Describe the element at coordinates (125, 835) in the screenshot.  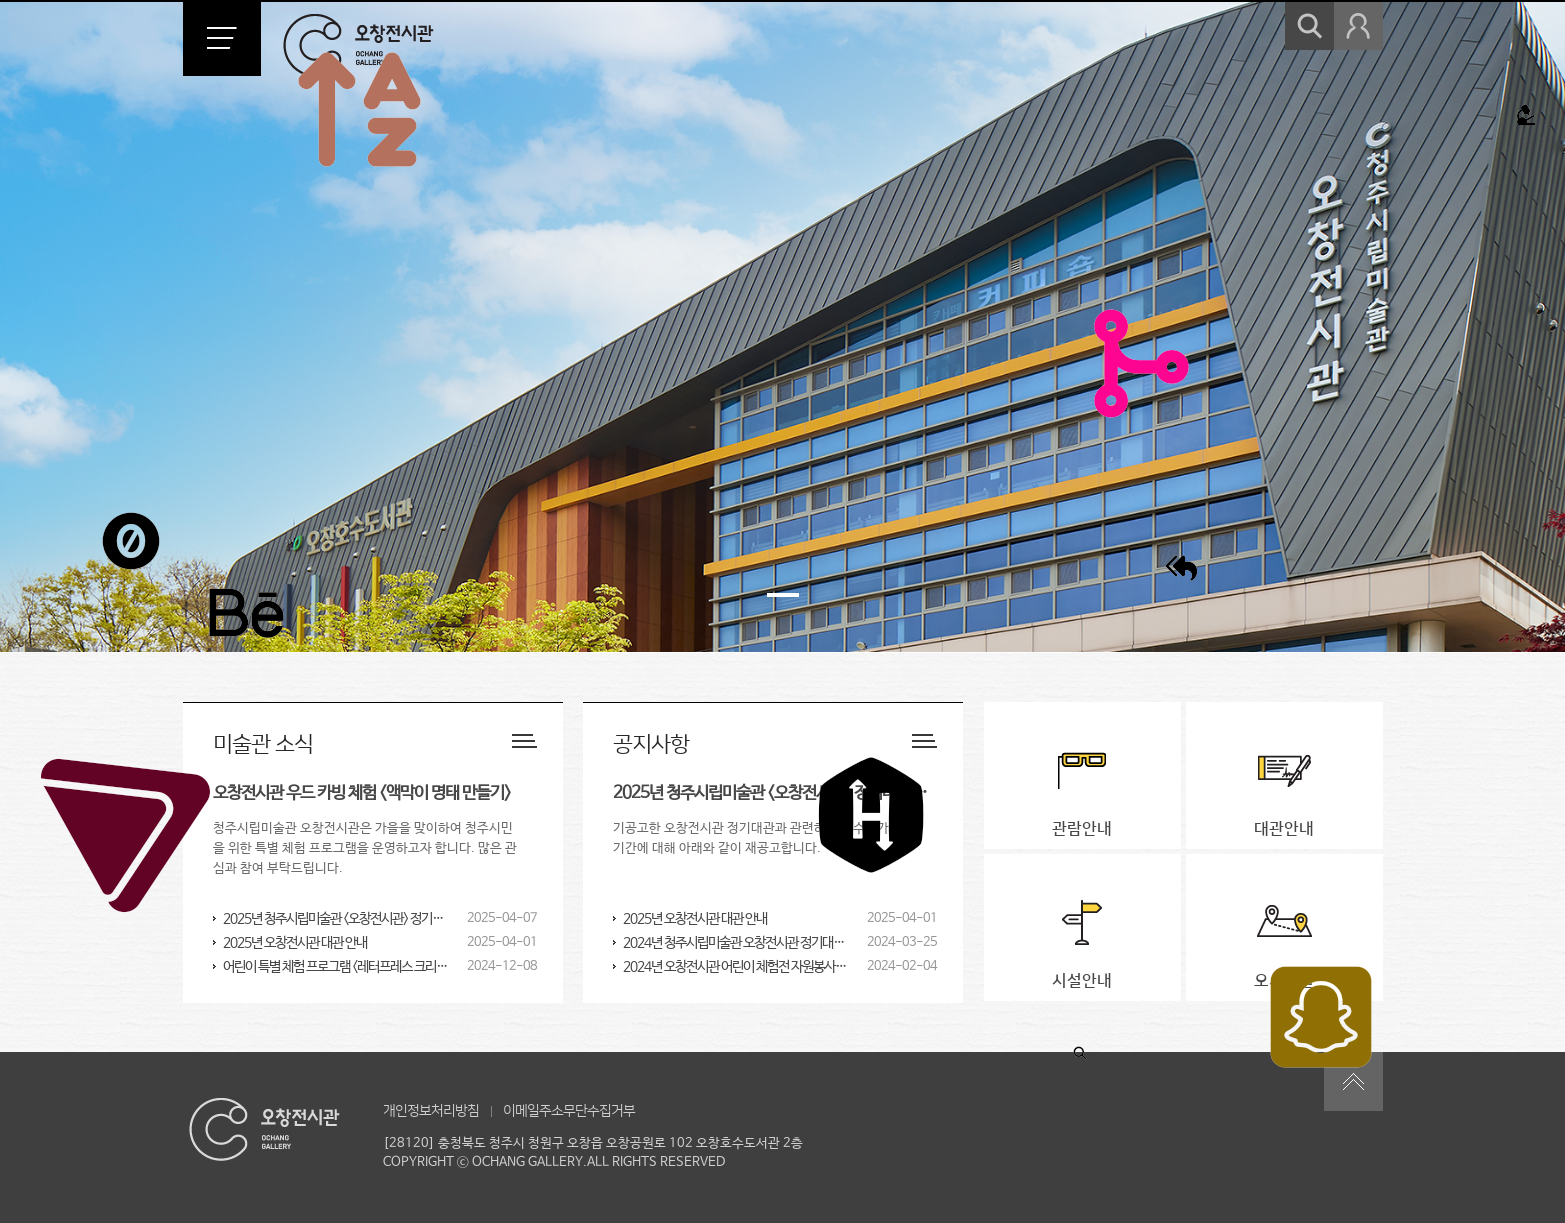
I see `open ProtonVPN app` at that location.